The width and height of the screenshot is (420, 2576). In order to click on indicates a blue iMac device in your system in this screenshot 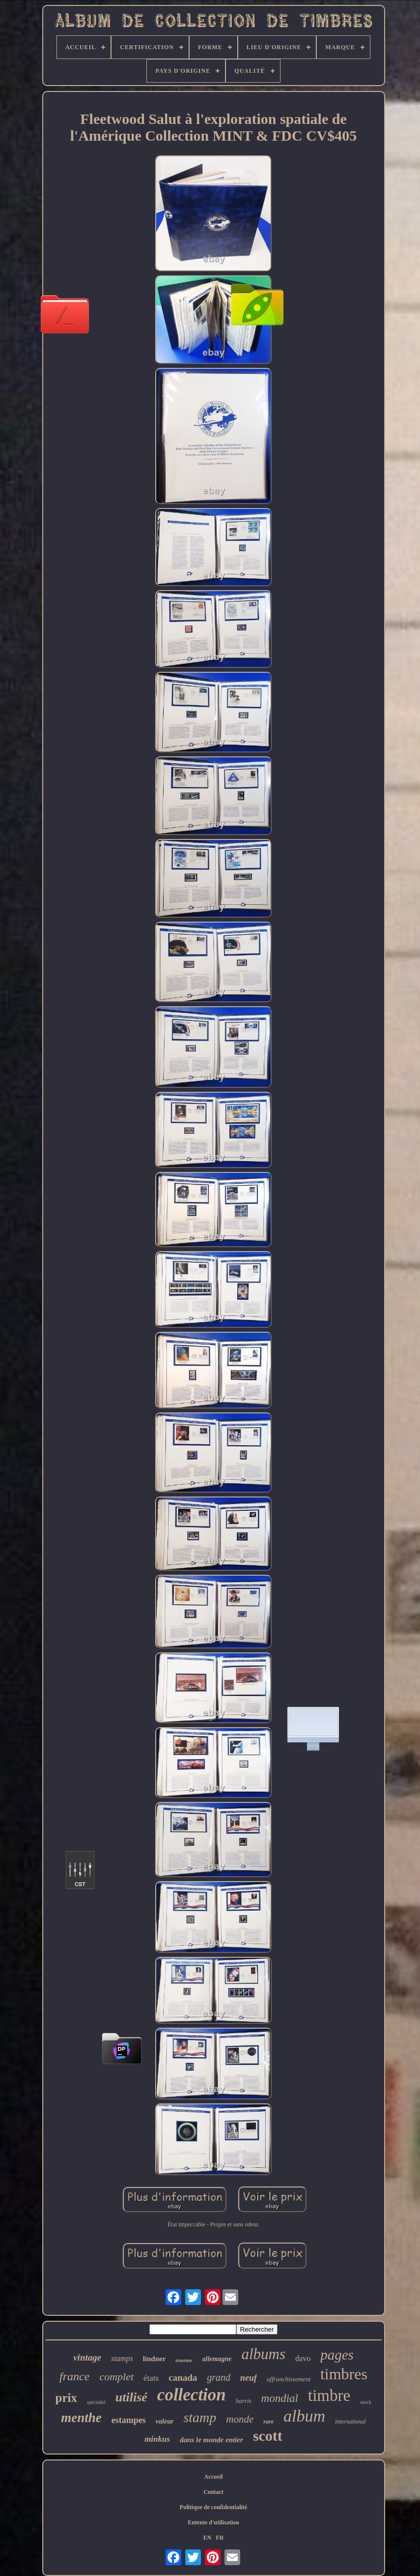, I will do `click(313, 1728)`.